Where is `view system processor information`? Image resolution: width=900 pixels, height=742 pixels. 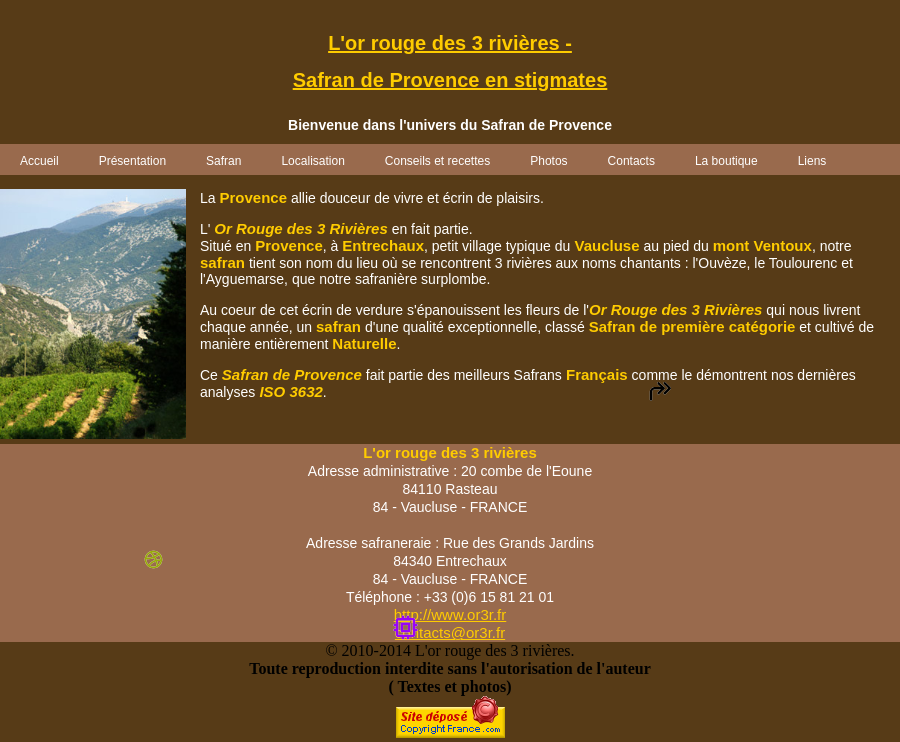
view system processor information is located at coordinates (405, 627).